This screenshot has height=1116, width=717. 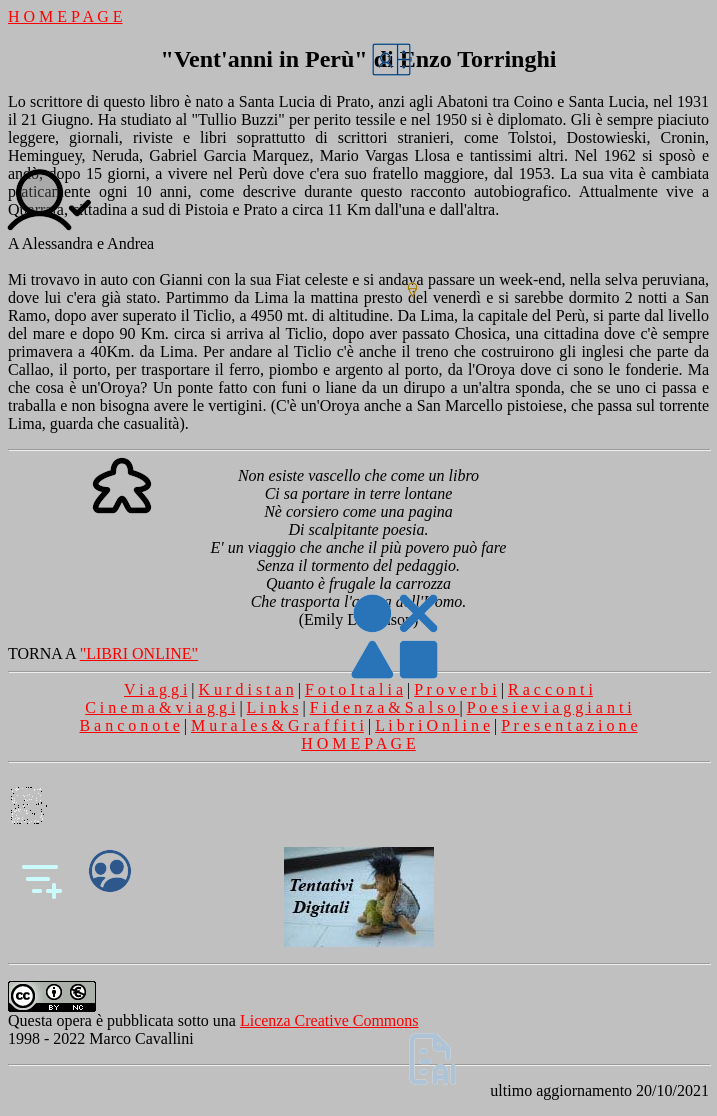 What do you see at coordinates (412, 289) in the screenshot?
I see `browse dessert or ice cream options` at bounding box center [412, 289].